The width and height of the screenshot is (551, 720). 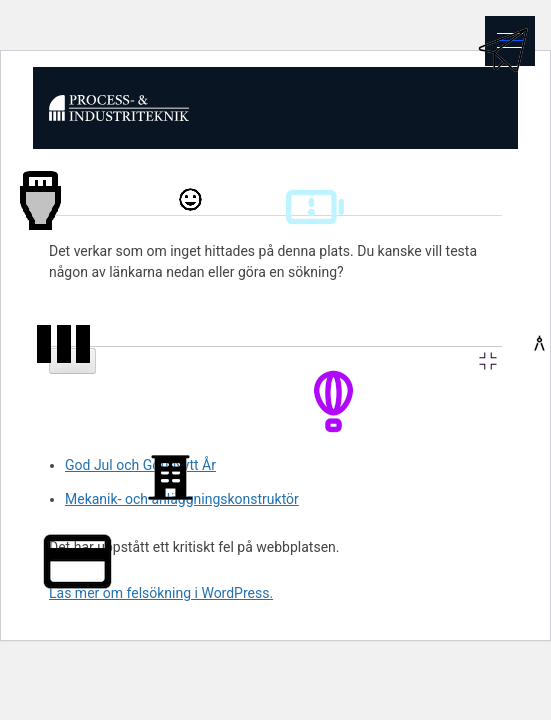 What do you see at coordinates (65, 344) in the screenshot?
I see `switch to week view in calendar` at bounding box center [65, 344].